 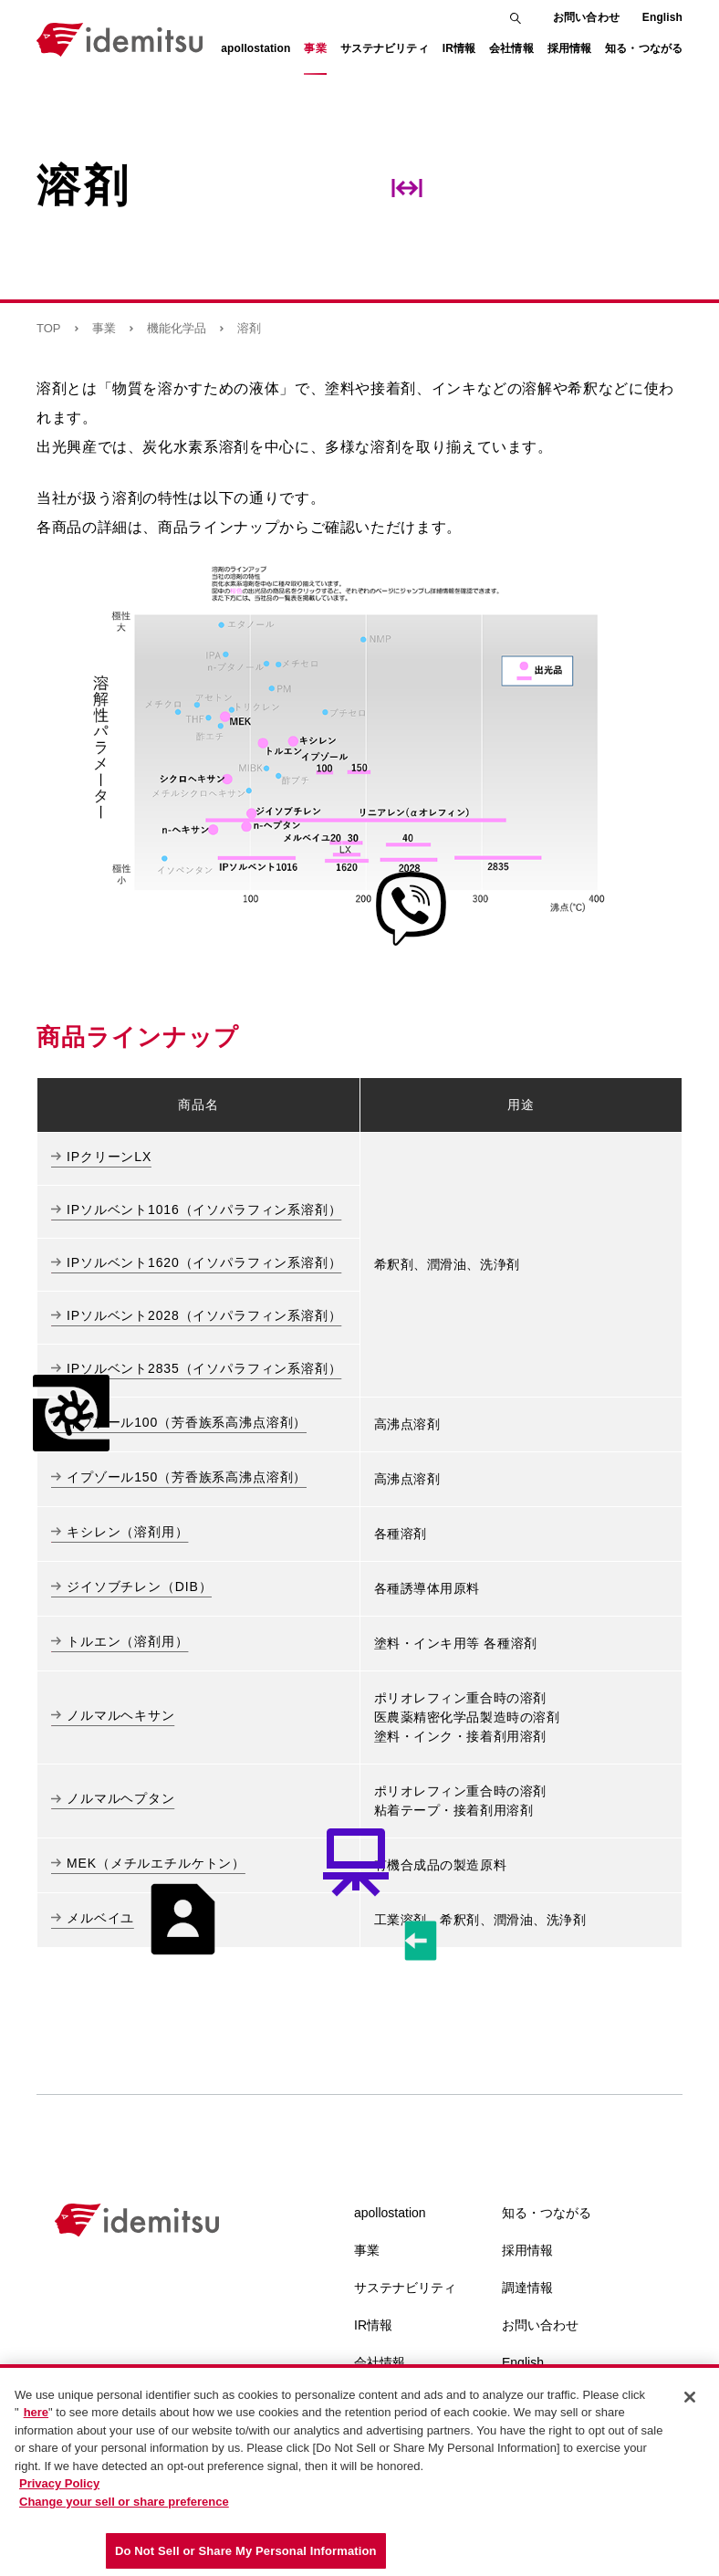 I want to click on expand content to full width, so click(x=407, y=188).